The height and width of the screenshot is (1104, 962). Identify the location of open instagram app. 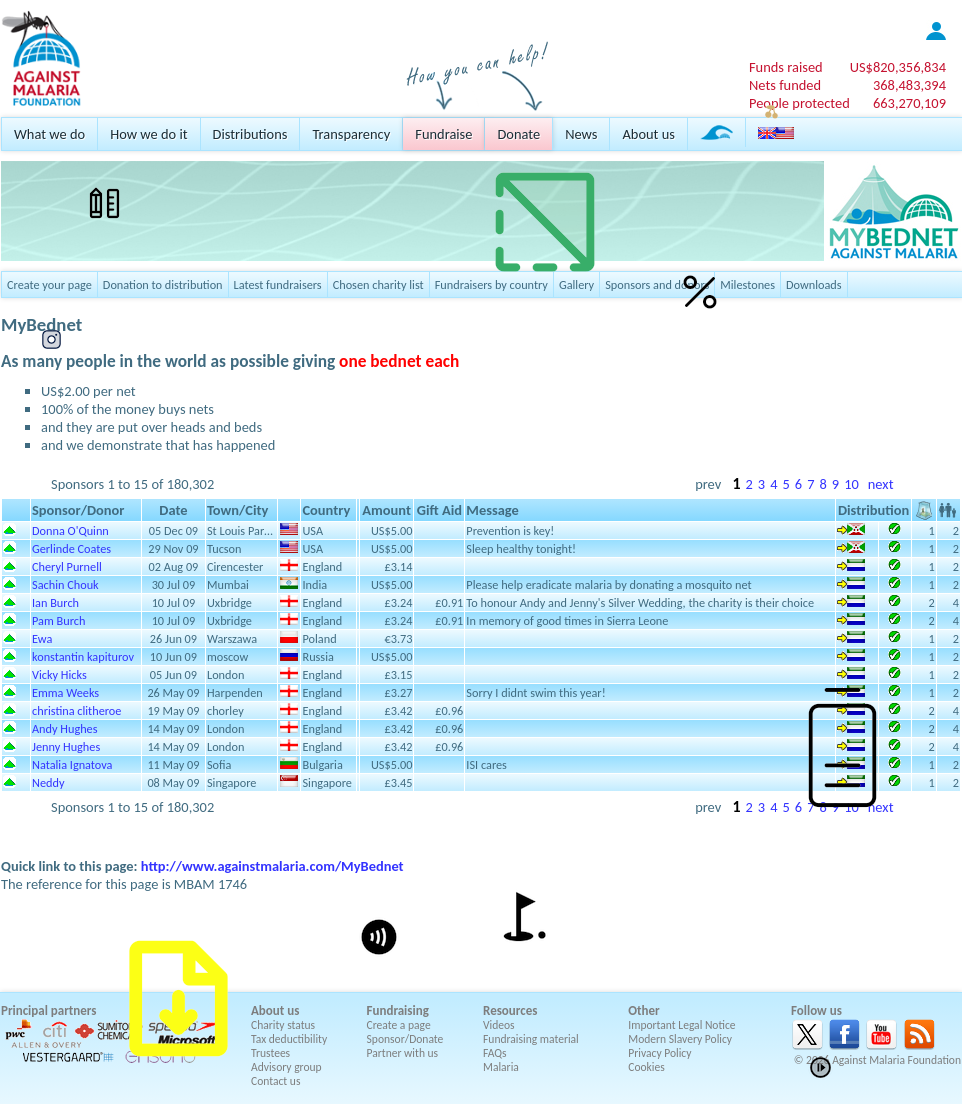
(51, 339).